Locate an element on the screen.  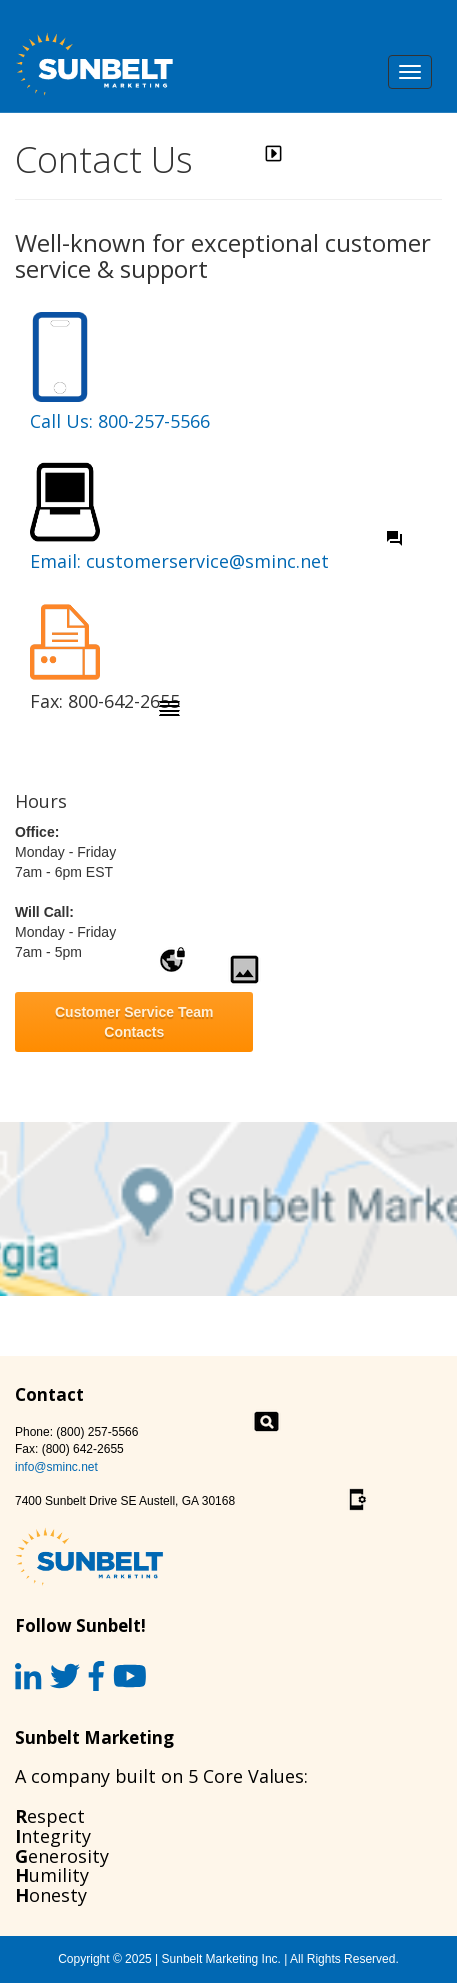
search within the current page or document is located at coordinates (266, 1421).